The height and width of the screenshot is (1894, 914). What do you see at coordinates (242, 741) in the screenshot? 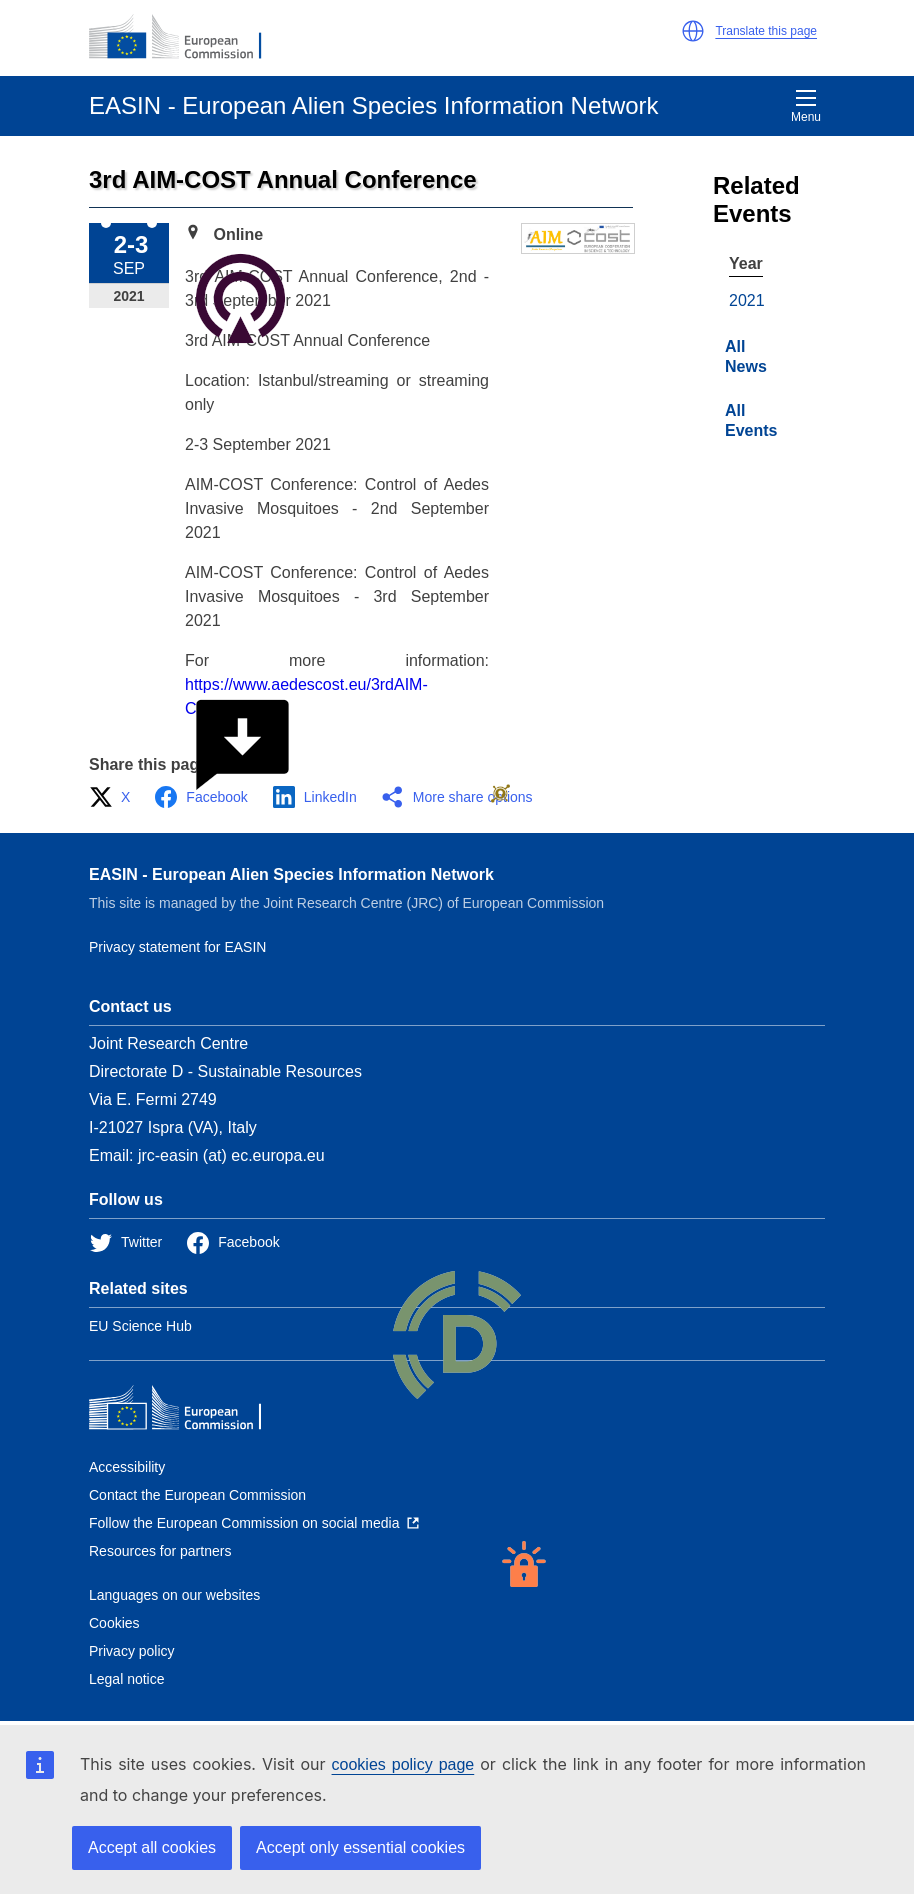
I see `download chat history` at bounding box center [242, 741].